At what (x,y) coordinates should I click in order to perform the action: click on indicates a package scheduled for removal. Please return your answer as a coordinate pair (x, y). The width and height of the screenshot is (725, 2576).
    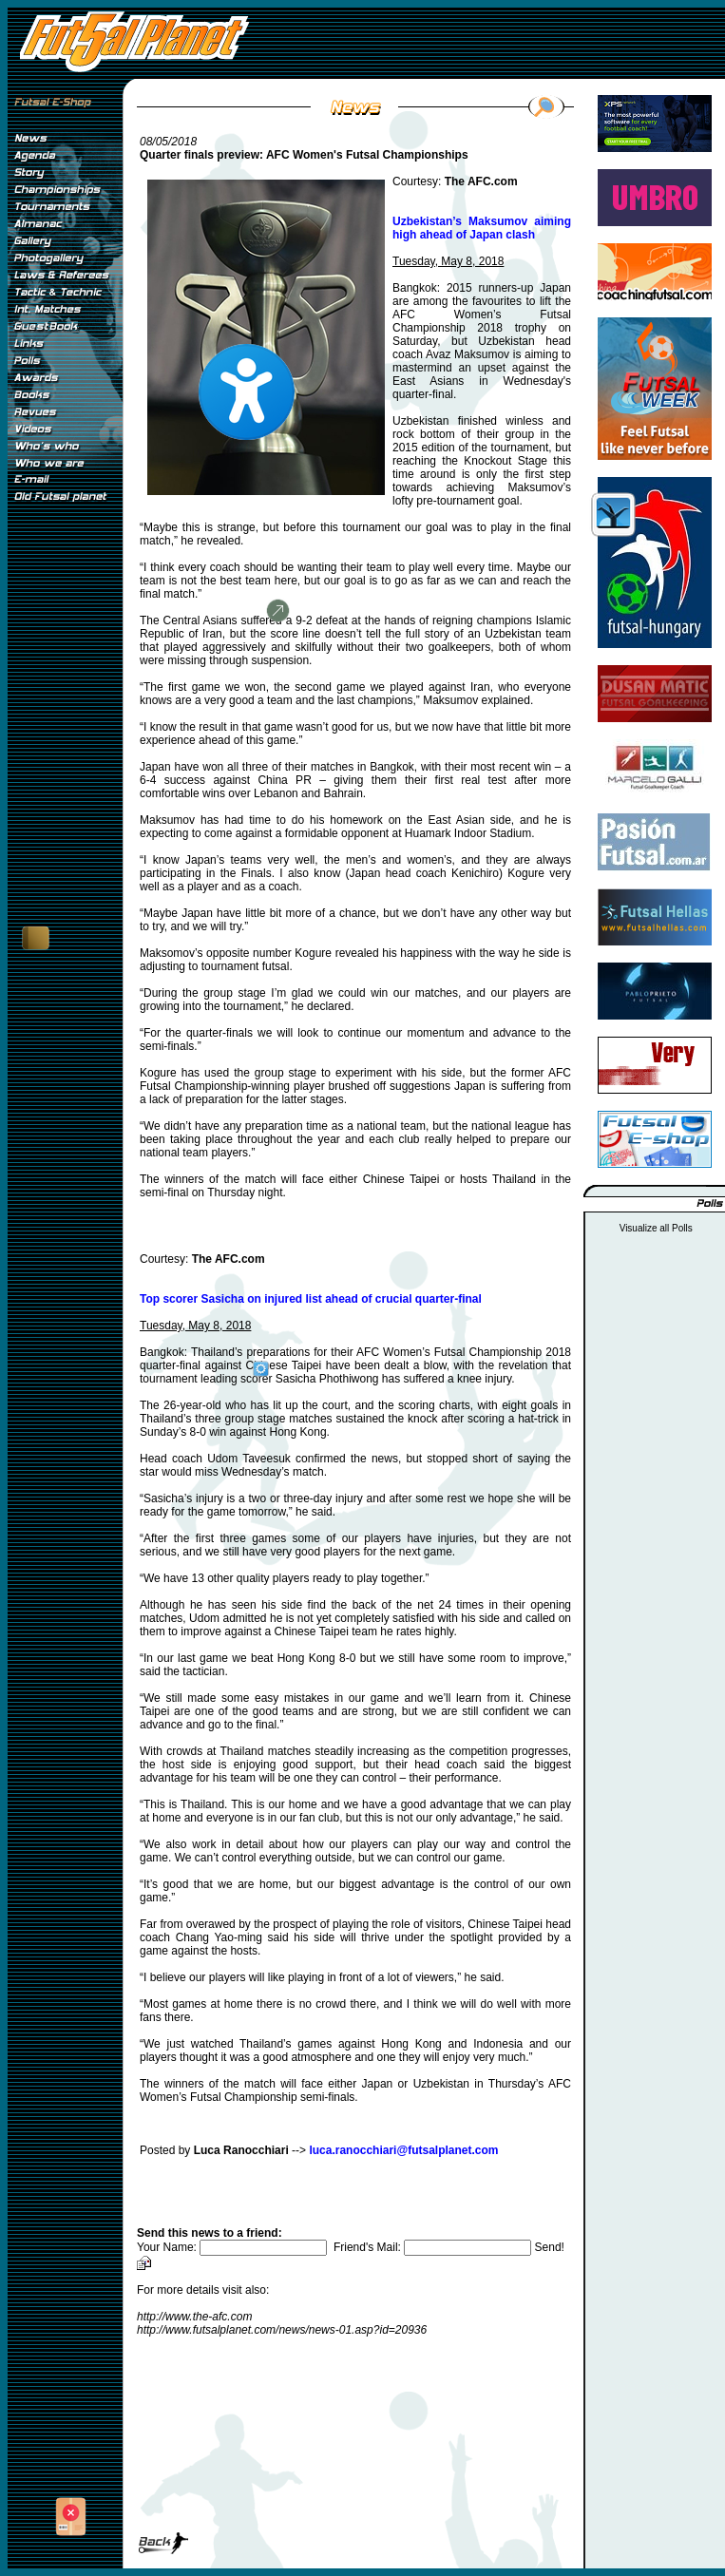
    Looking at the image, I should click on (70, 2516).